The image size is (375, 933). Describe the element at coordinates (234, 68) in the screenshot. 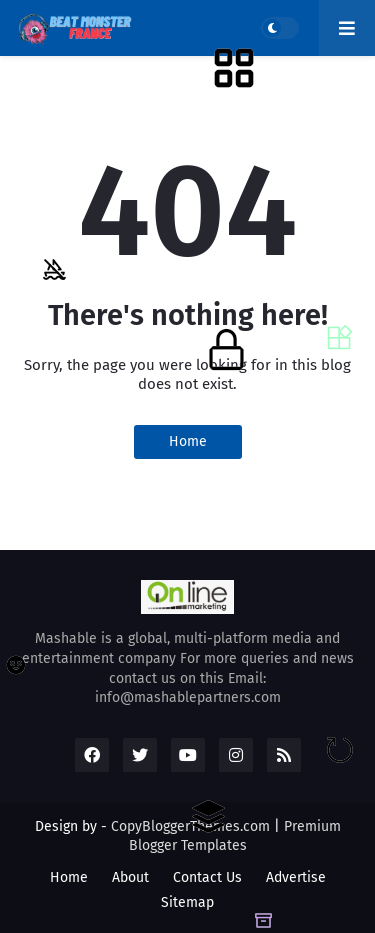

I see `open app grid or launcher` at that location.